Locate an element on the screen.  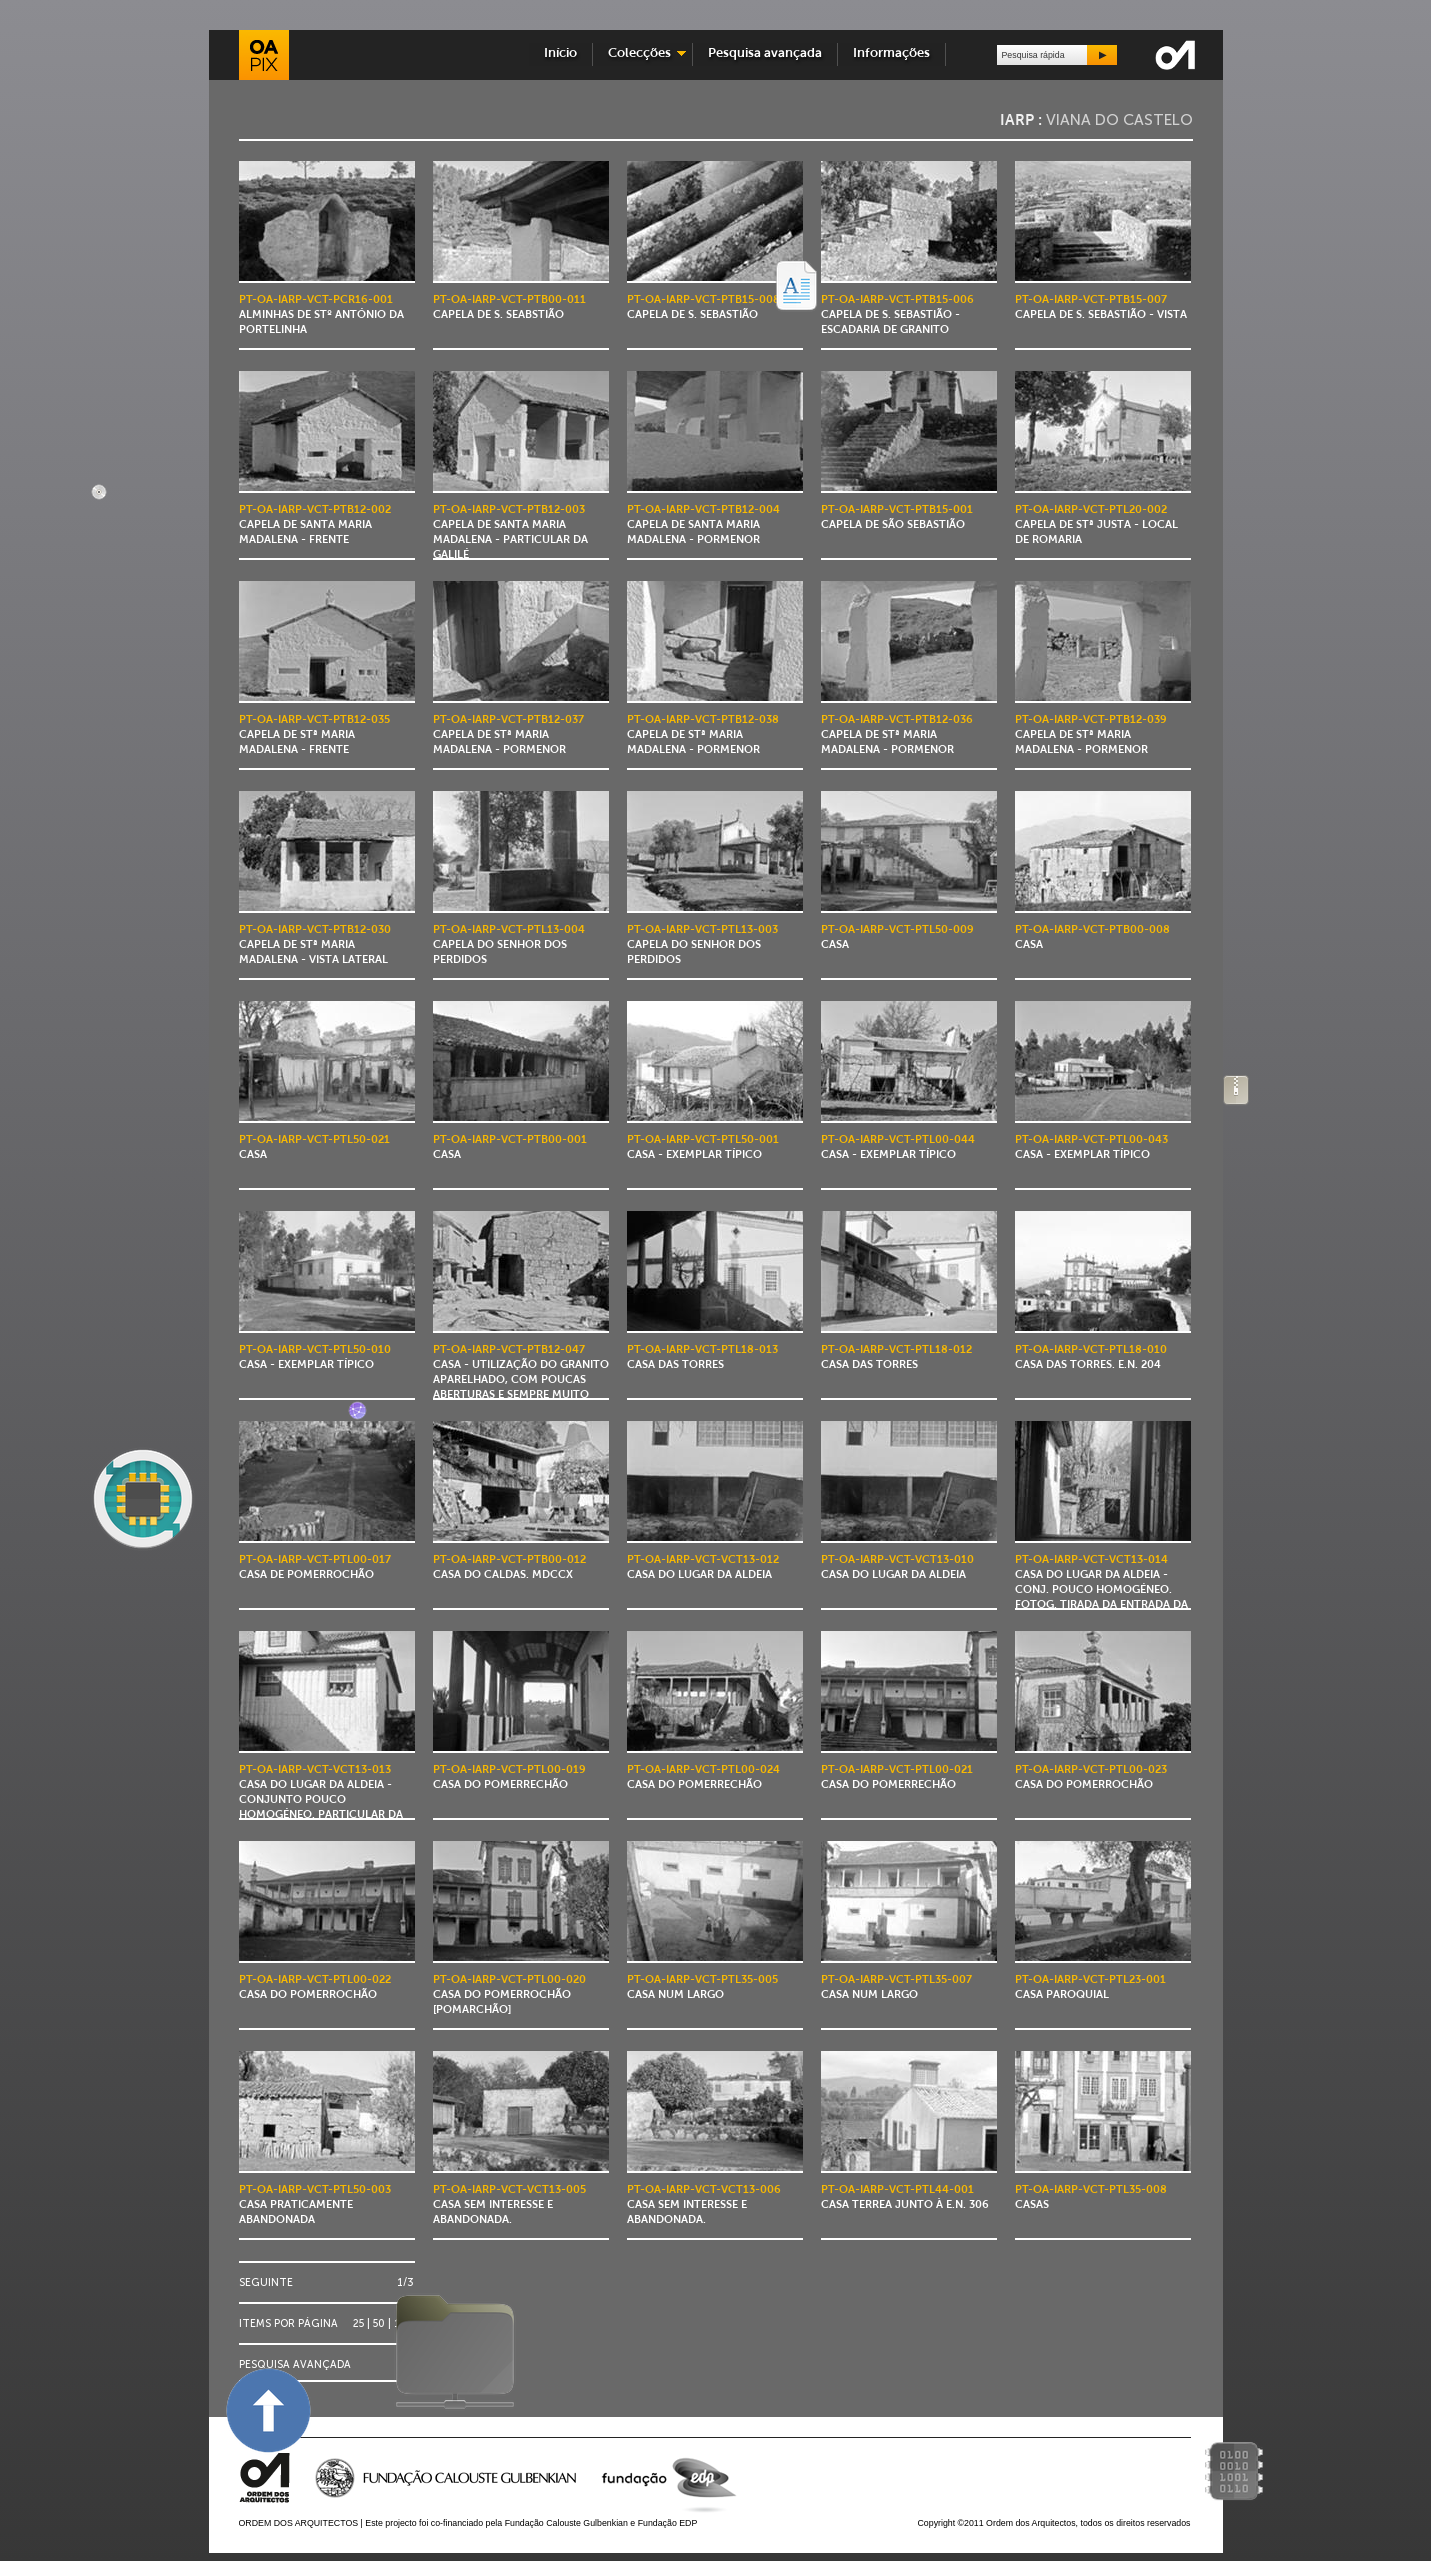
indicates a DVD+R disc drive or media is located at coordinates (99, 492).